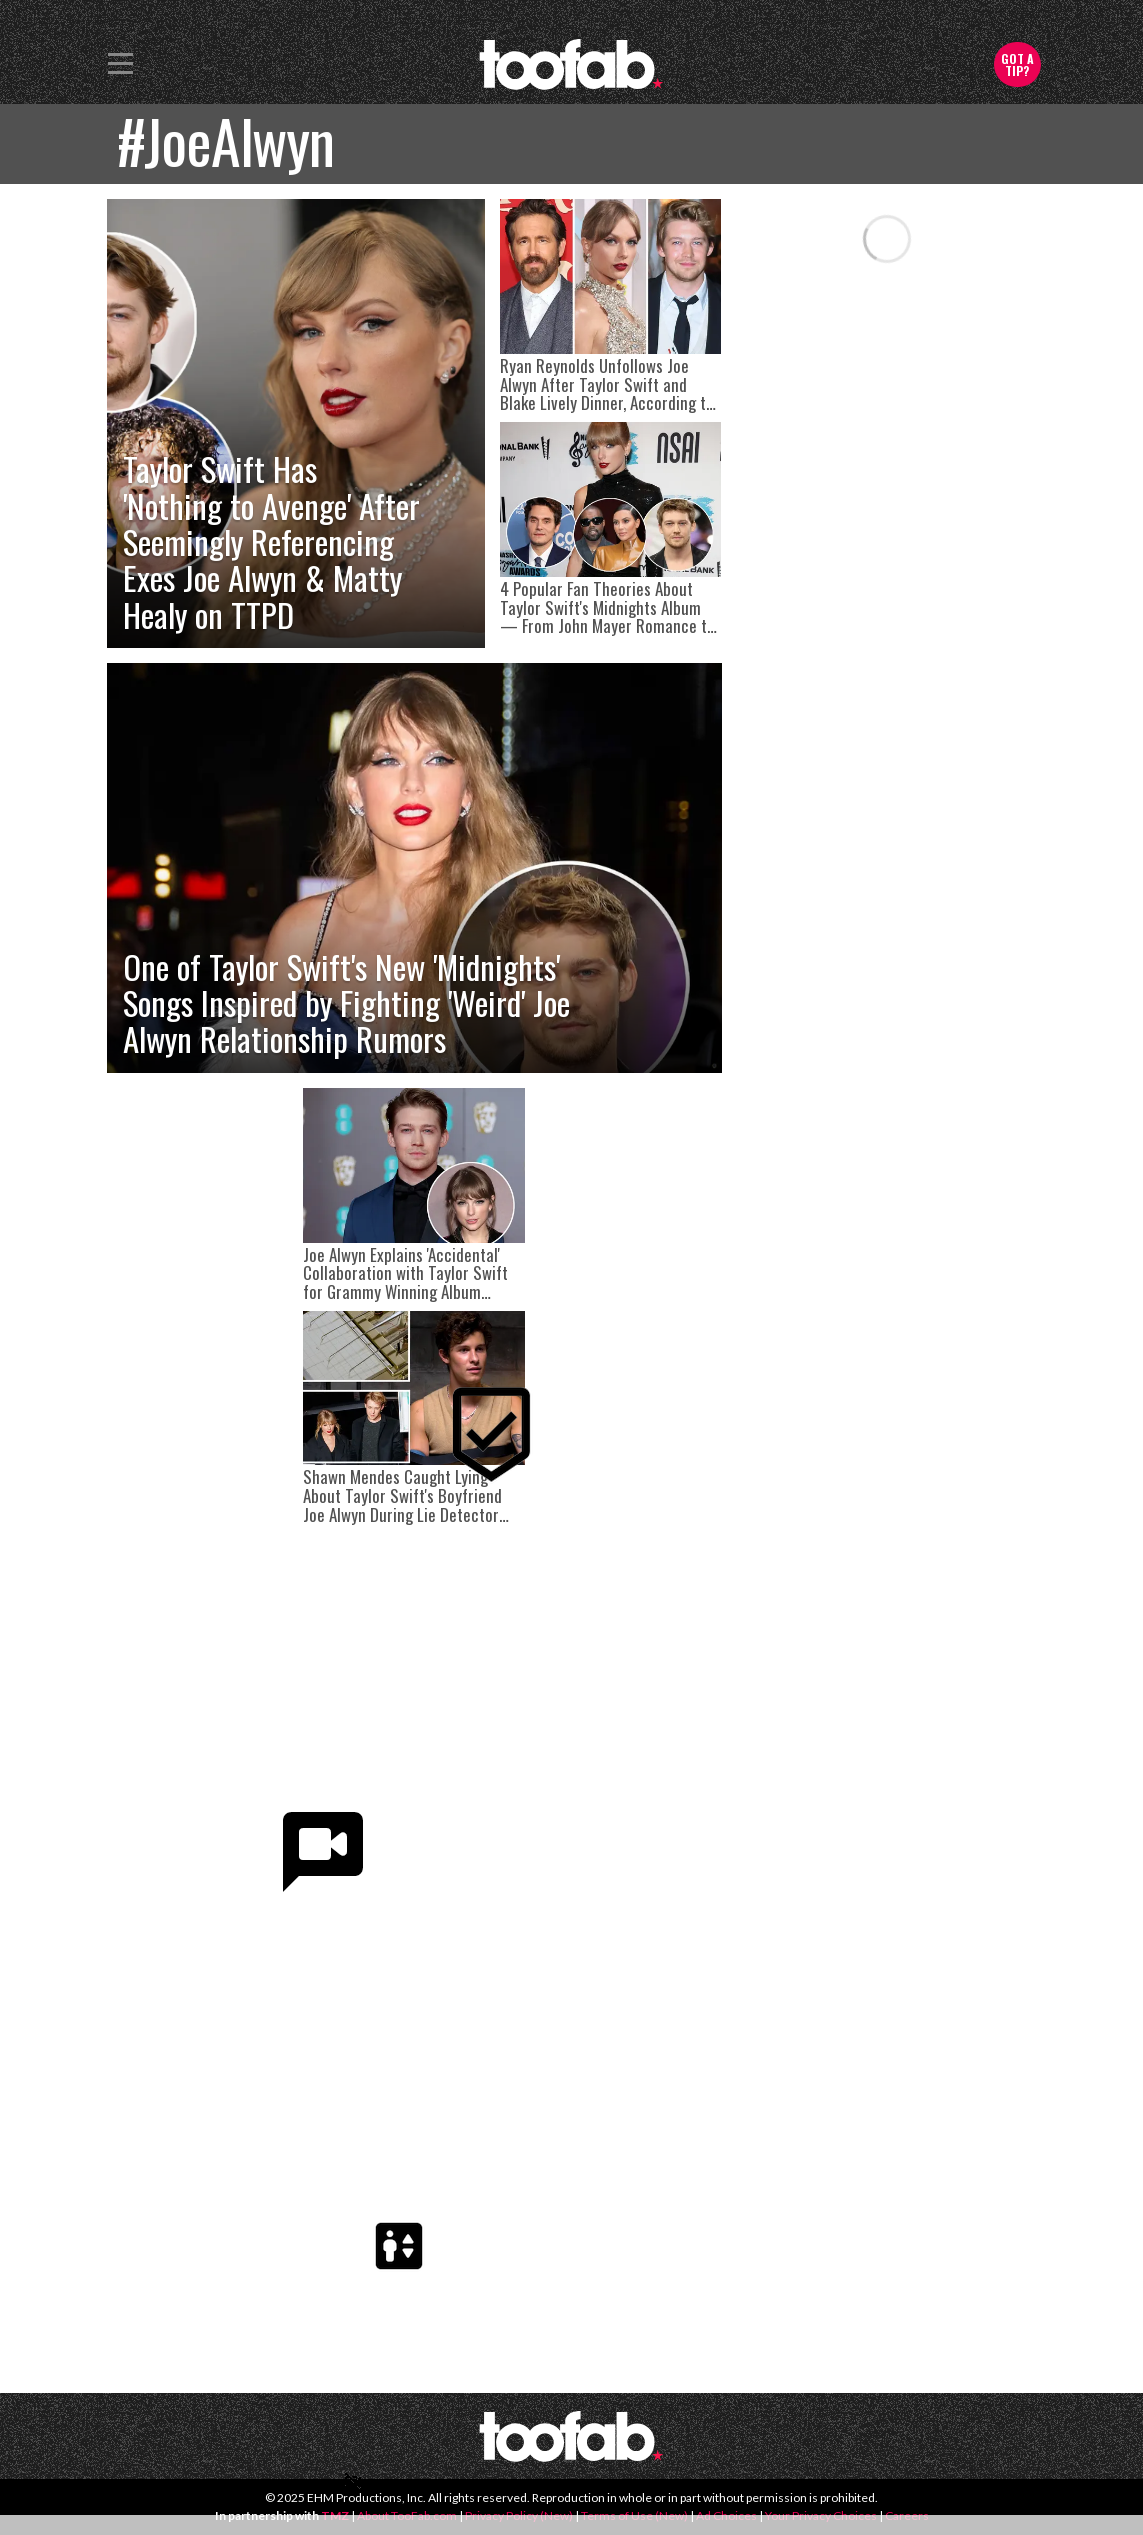  What do you see at coordinates (323, 1852) in the screenshot?
I see `start a video chat` at bounding box center [323, 1852].